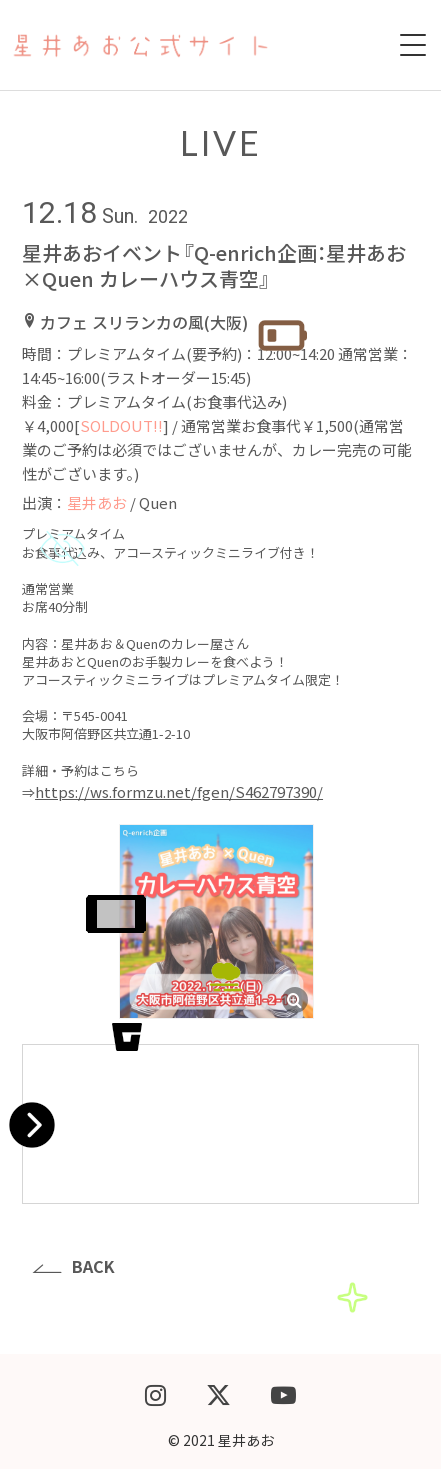  What do you see at coordinates (127, 1037) in the screenshot?
I see `link to Bitbucket repository` at bounding box center [127, 1037].